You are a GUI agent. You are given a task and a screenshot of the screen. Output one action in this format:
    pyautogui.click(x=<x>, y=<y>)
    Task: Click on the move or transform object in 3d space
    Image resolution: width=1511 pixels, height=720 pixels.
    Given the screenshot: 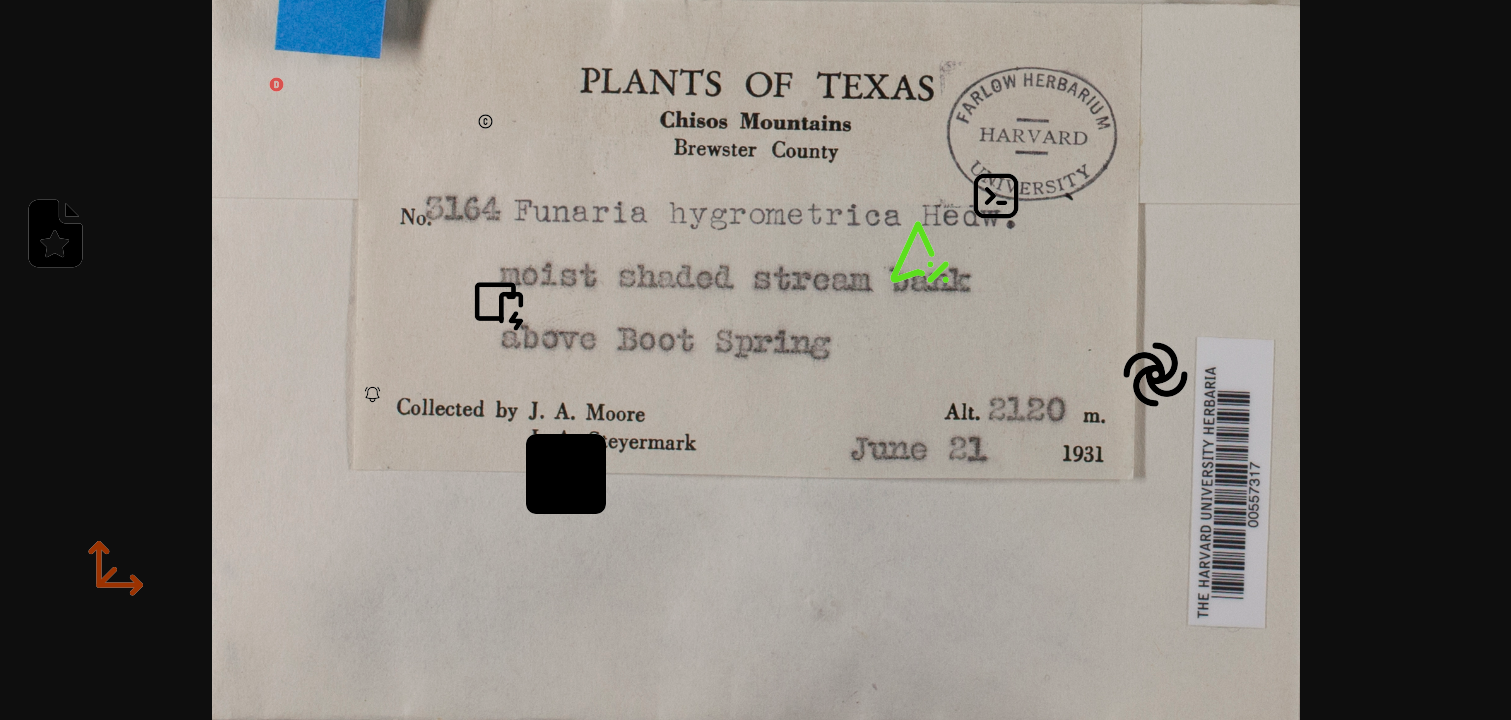 What is the action you would take?
    pyautogui.click(x=117, y=567)
    